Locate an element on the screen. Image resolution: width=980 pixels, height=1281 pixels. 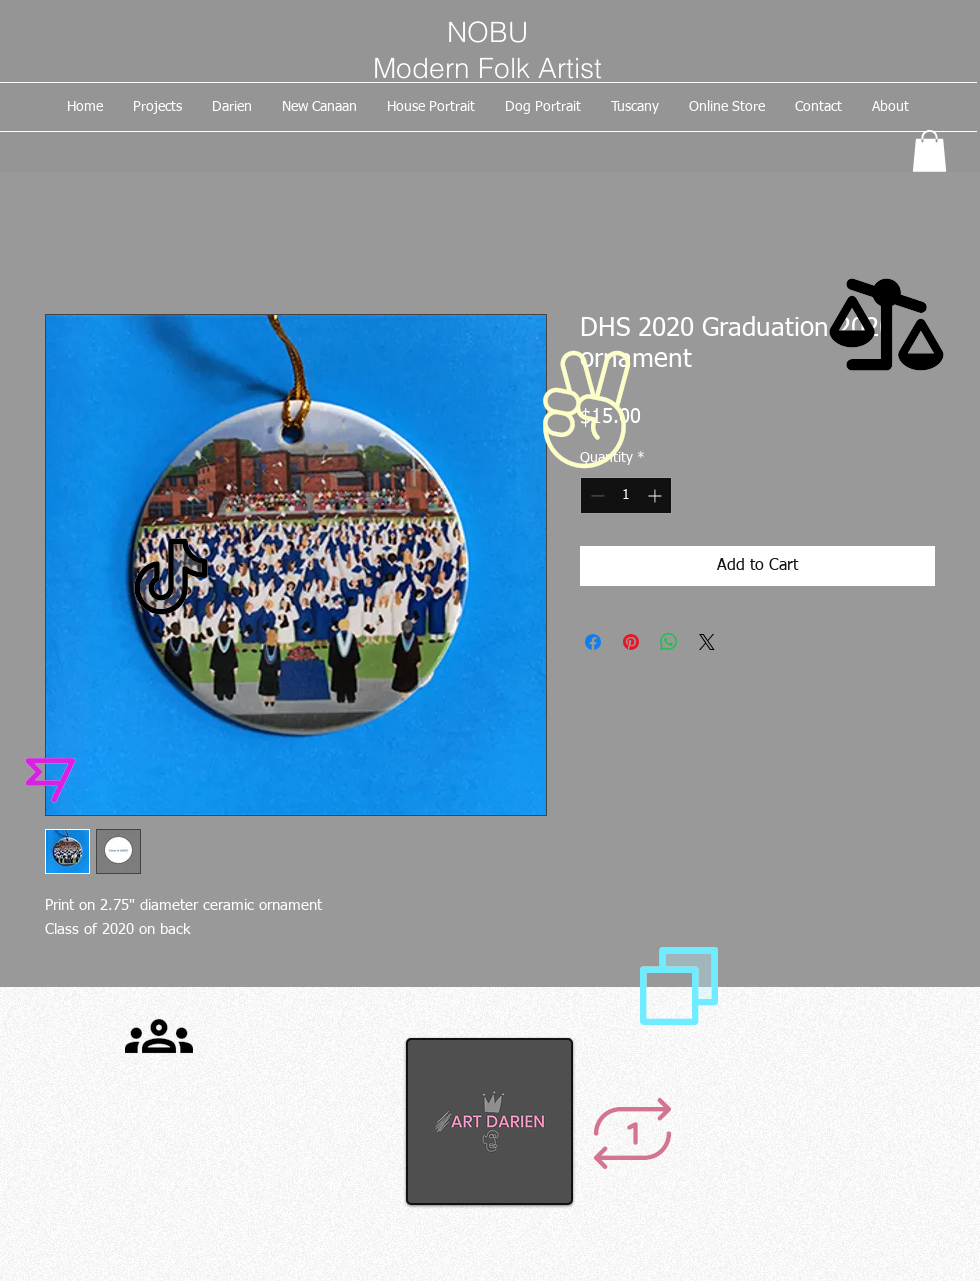
flag or bookmark an item is located at coordinates (48, 777).